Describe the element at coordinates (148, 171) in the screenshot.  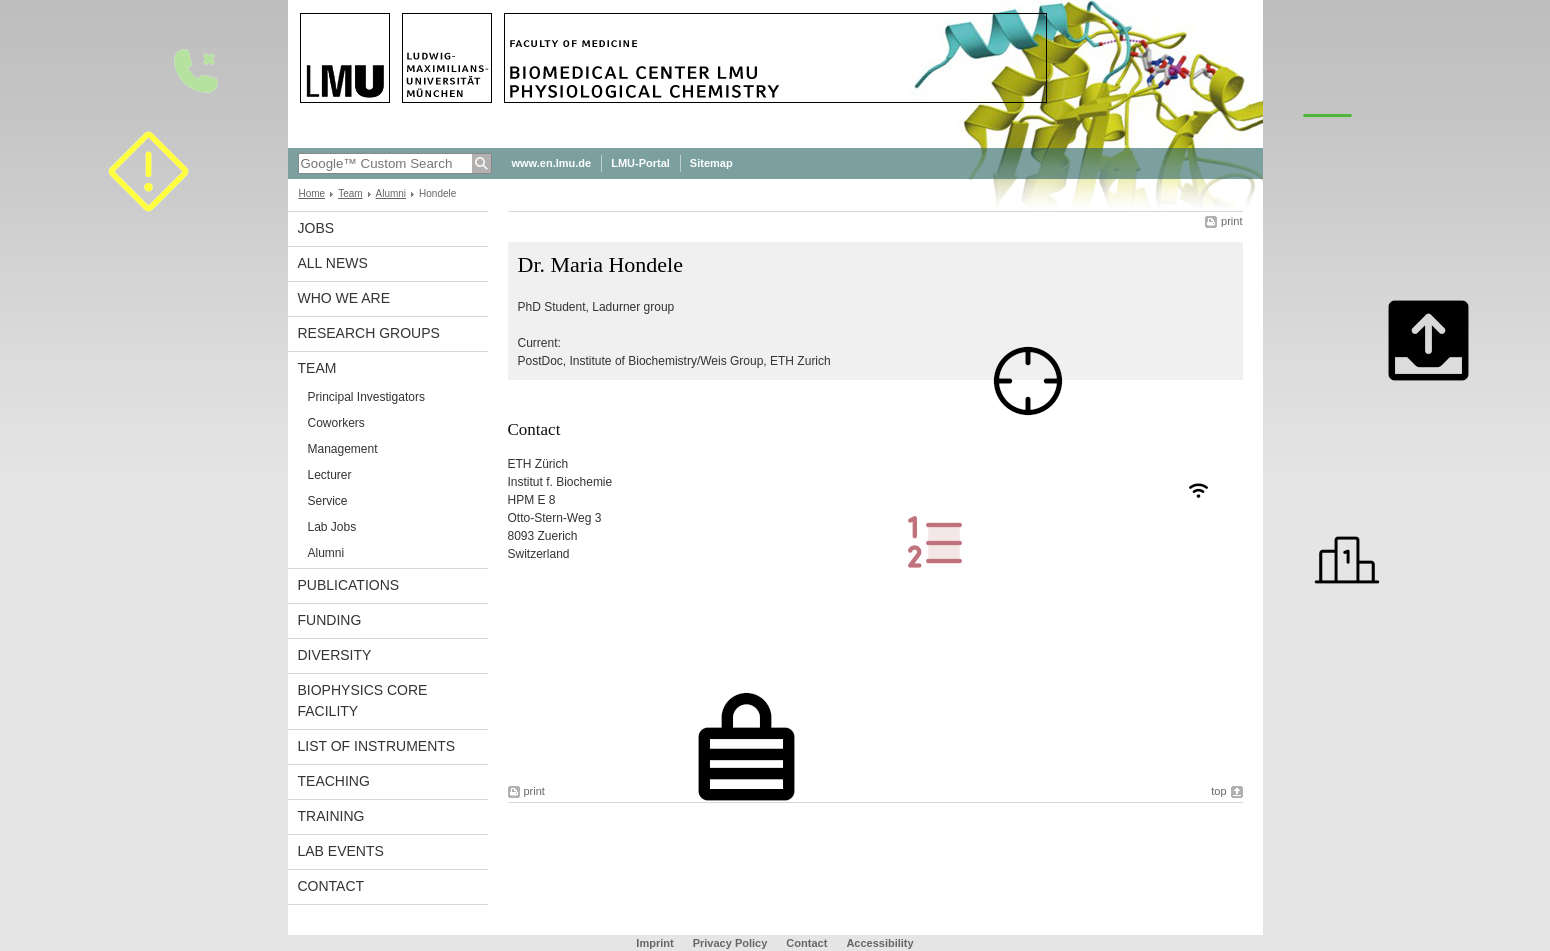
I see `indicates a warning or caution state` at that location.